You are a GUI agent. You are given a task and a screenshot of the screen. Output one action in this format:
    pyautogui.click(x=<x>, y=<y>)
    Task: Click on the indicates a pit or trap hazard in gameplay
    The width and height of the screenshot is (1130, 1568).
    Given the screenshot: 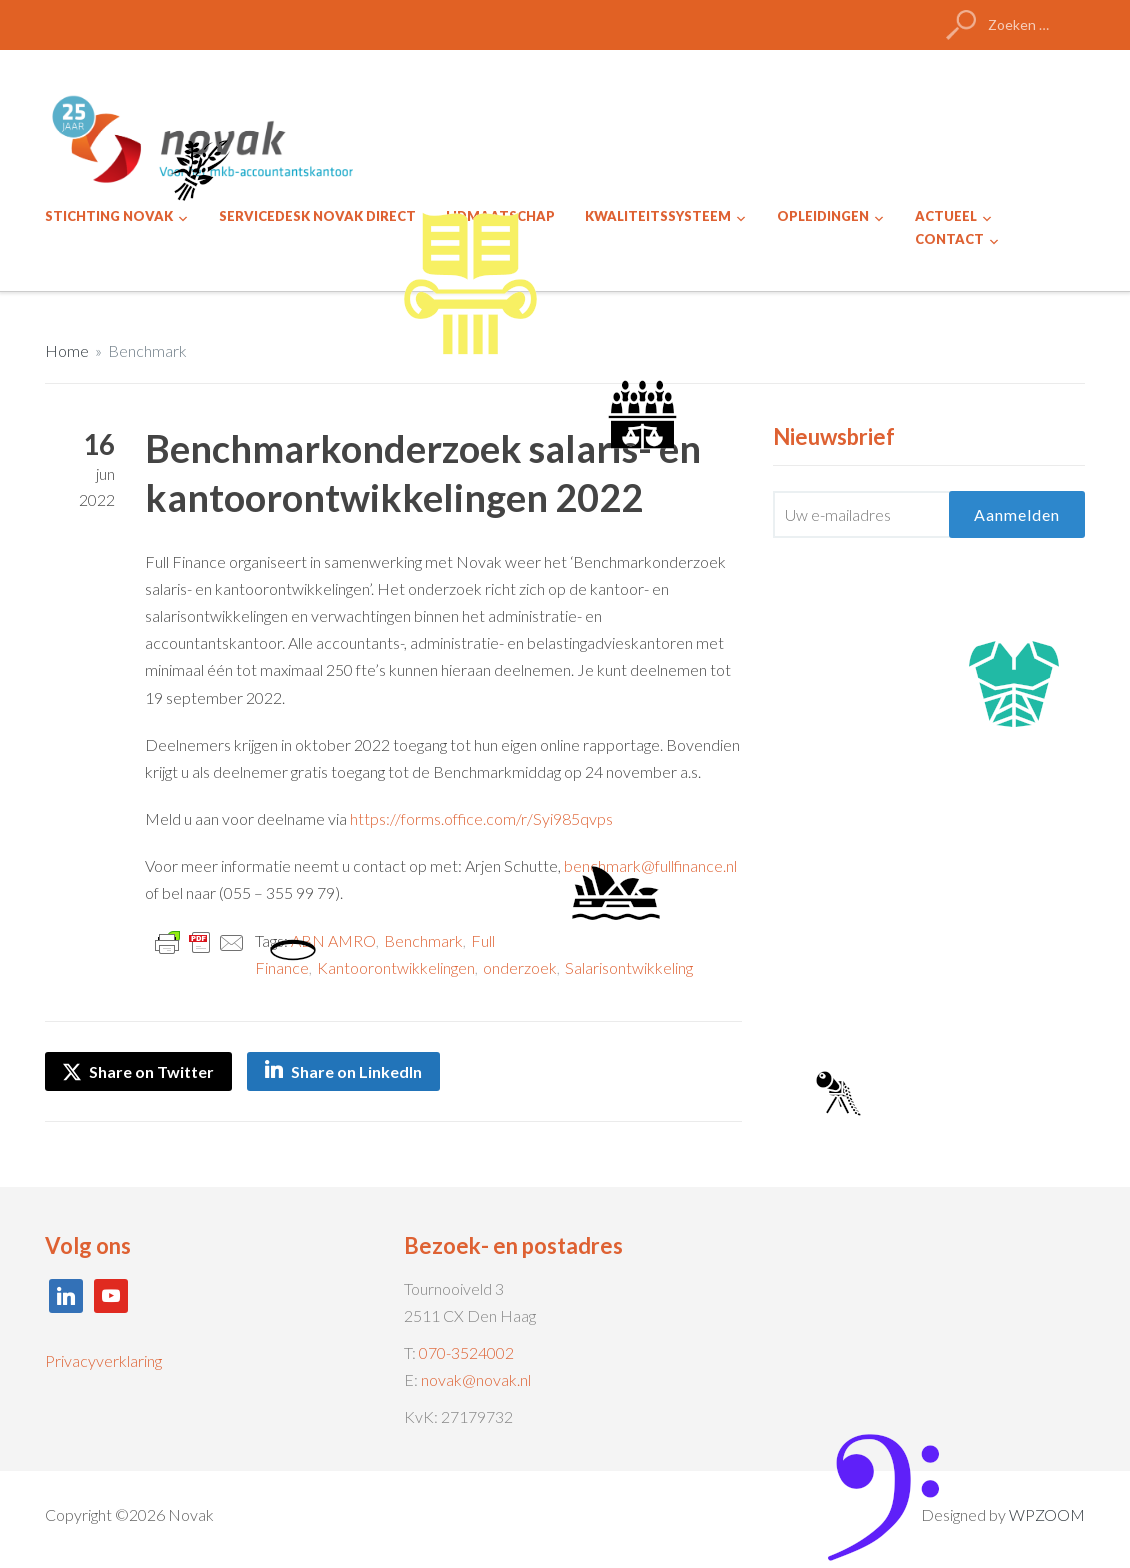 What is the action you would take?
    pyautogui.click(x=293, y=950)
    